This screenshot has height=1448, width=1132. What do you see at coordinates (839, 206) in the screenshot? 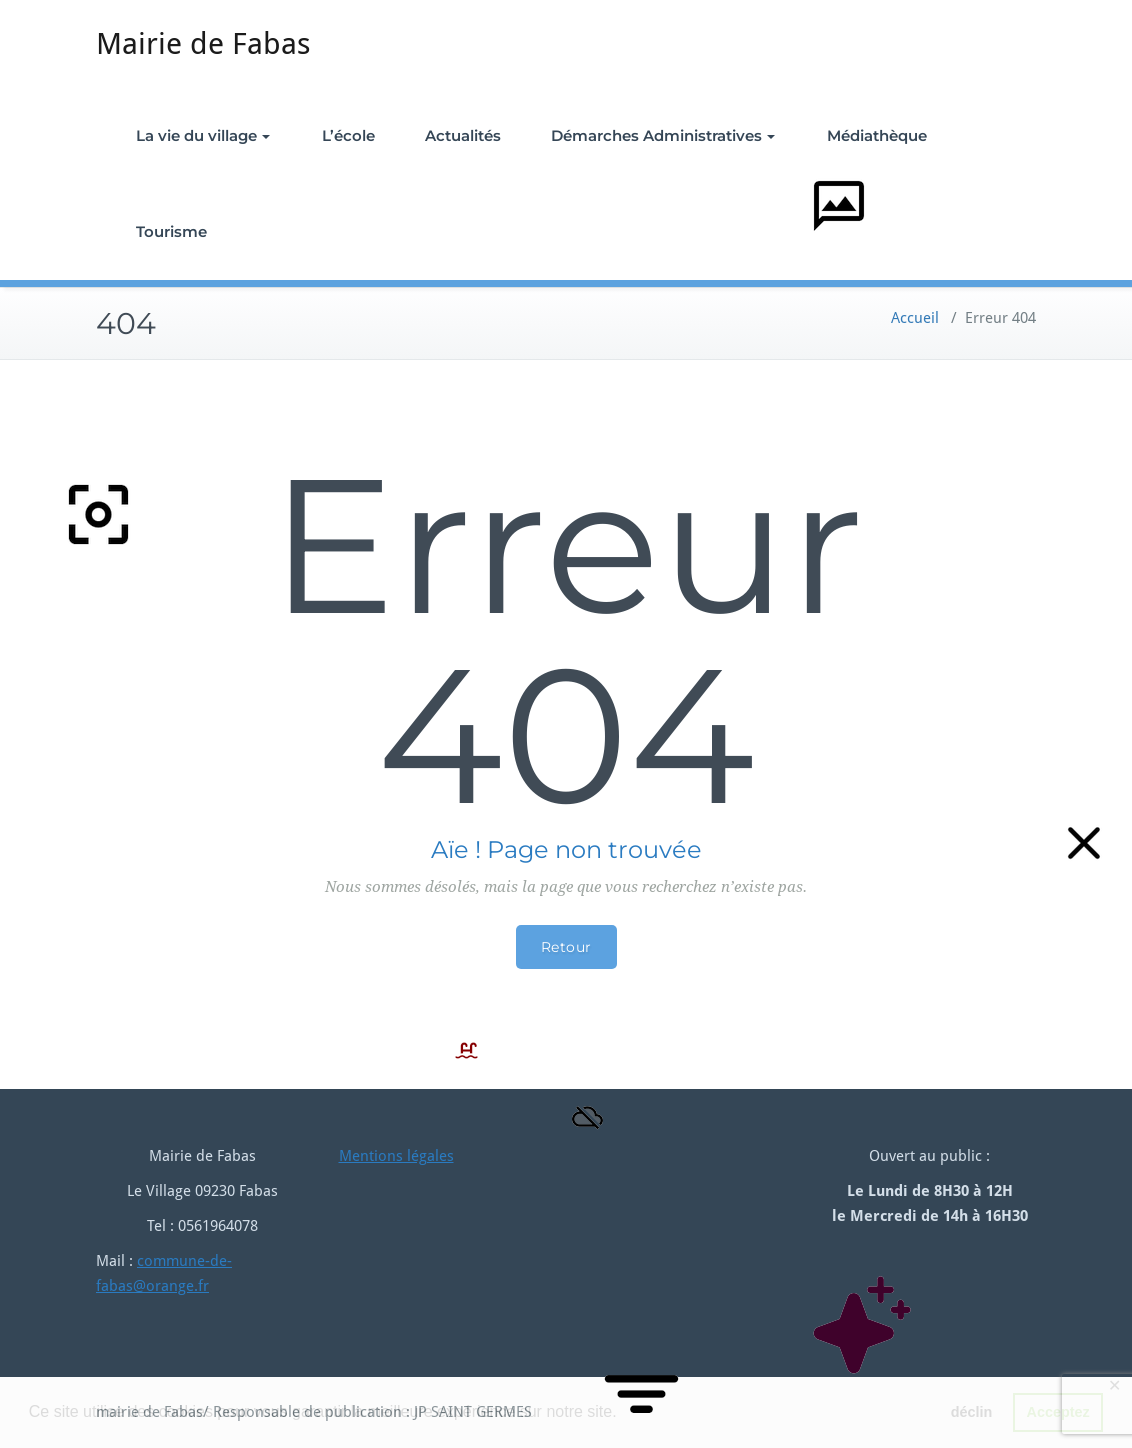
I see `send or receive a picture message` at bounding box center [839, 206].